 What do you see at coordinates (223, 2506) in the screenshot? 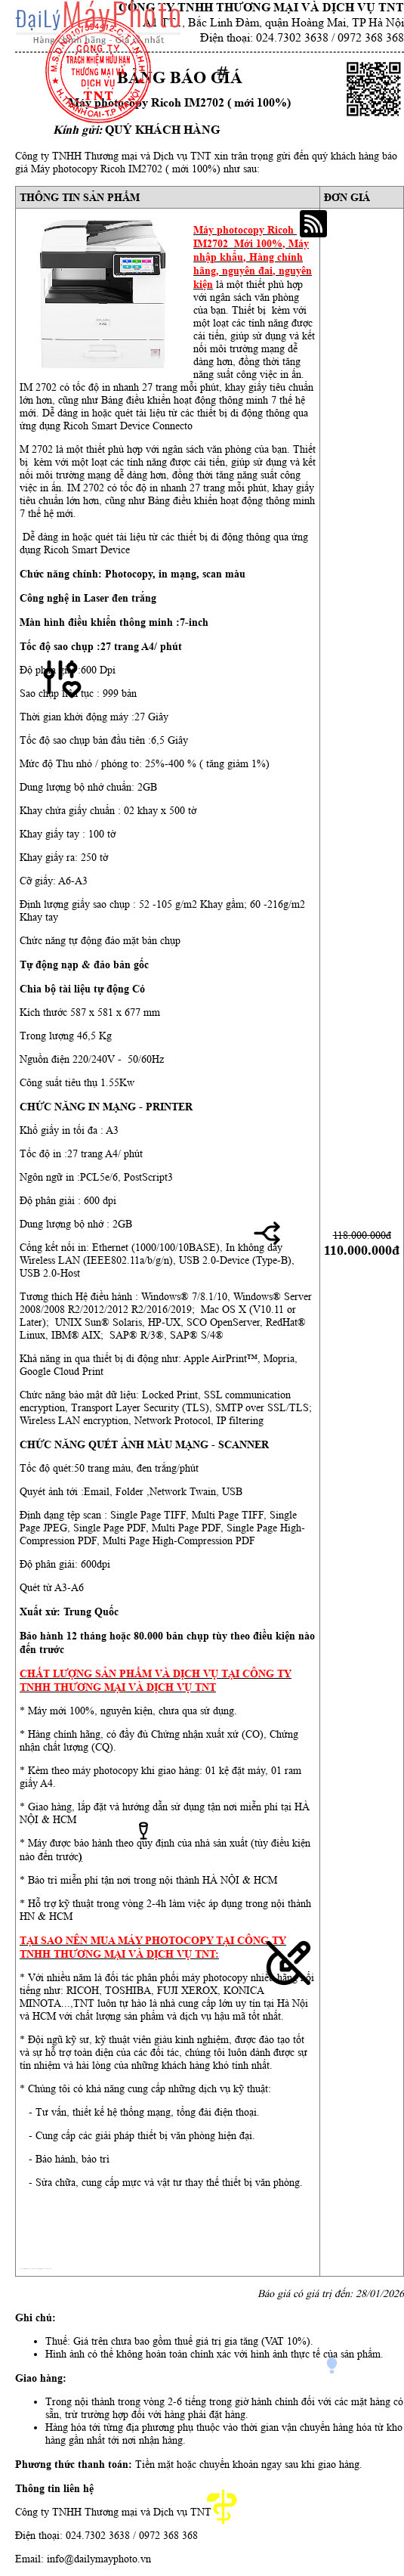
I see `access medical or healthcare services` at bounding box center [223, 2506].